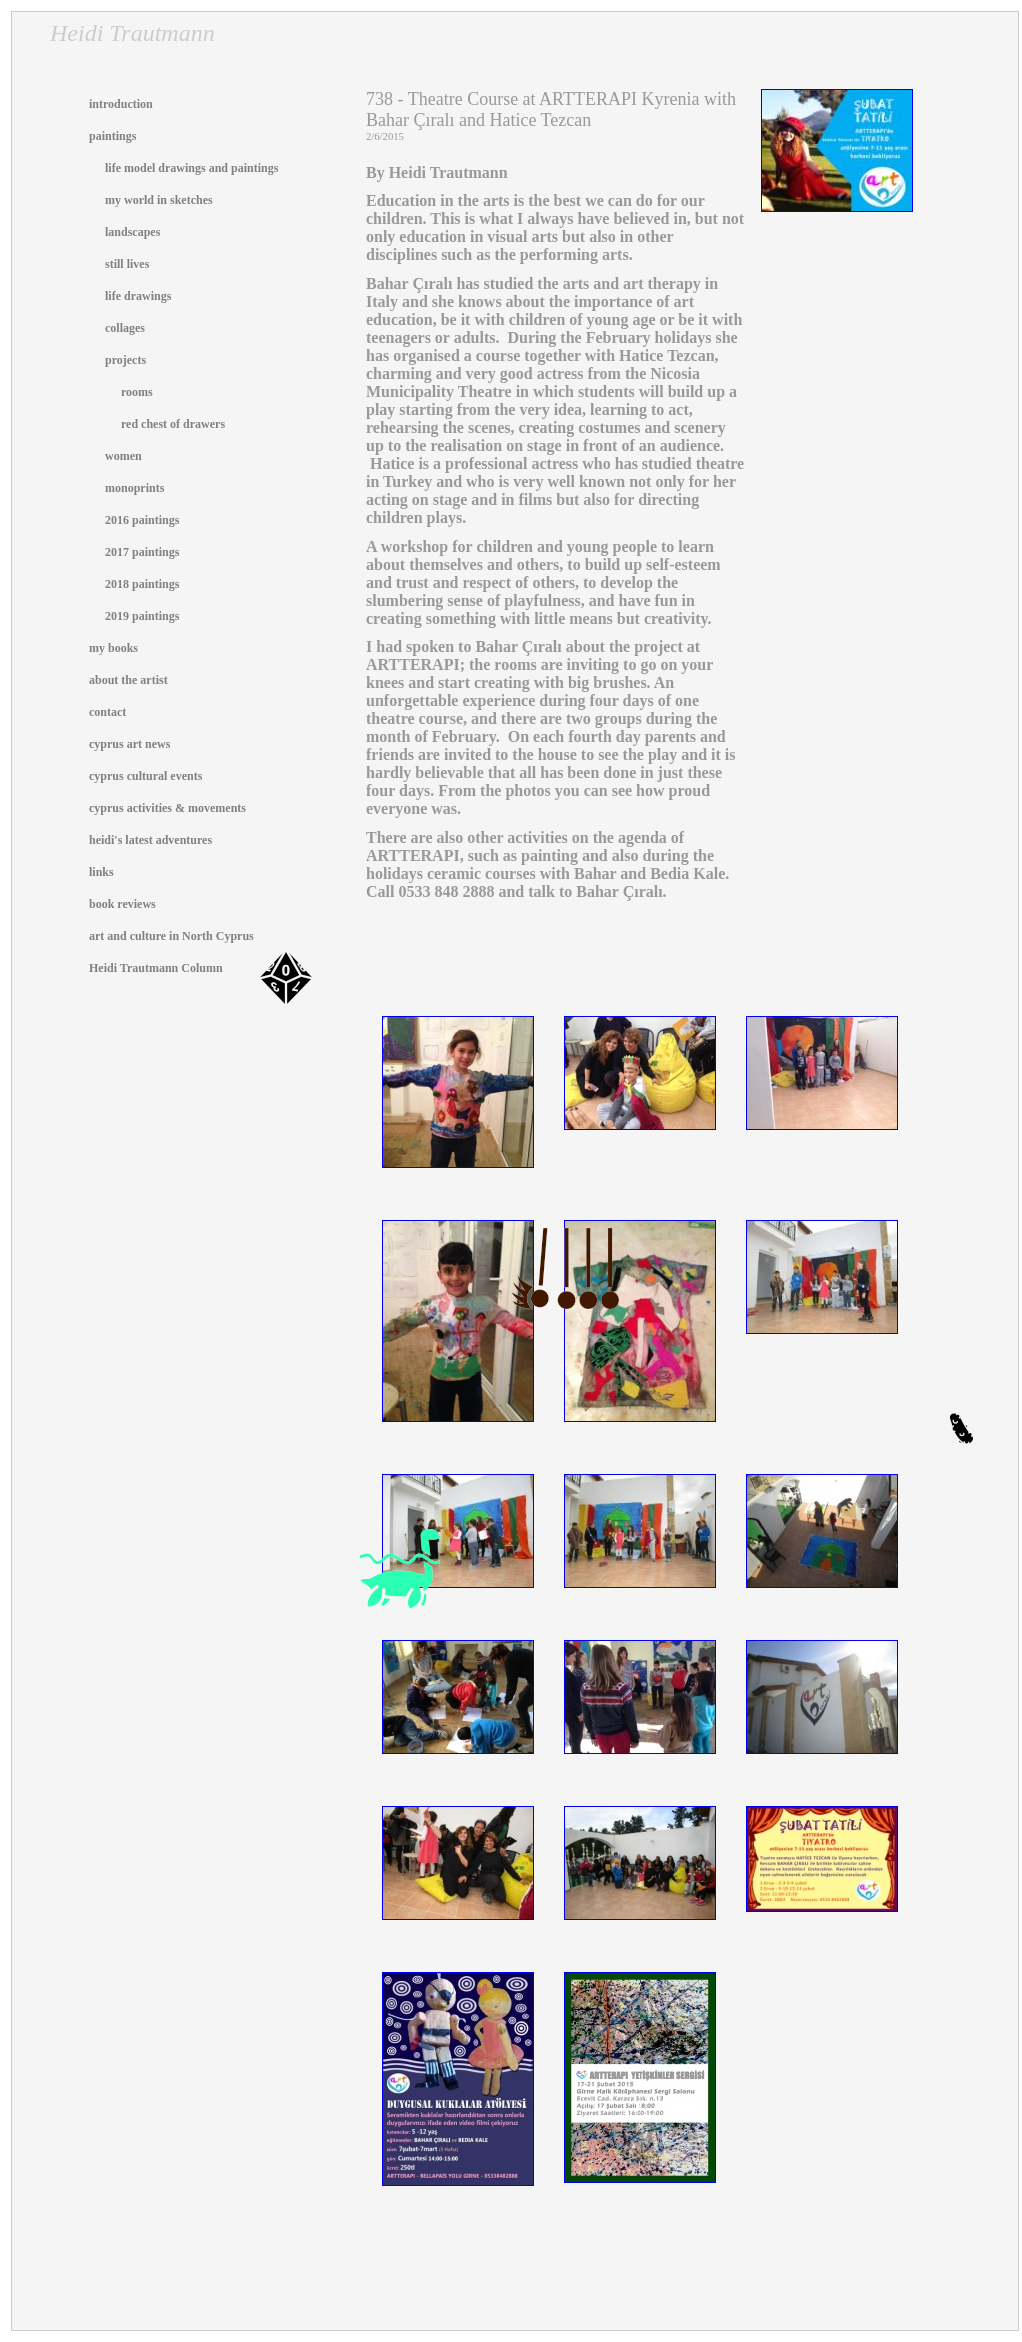 The width and height of the screenshot is (1022, 2342). I want to click on access physics simulation or momentum-based game mechanics, so click(565, 1282).